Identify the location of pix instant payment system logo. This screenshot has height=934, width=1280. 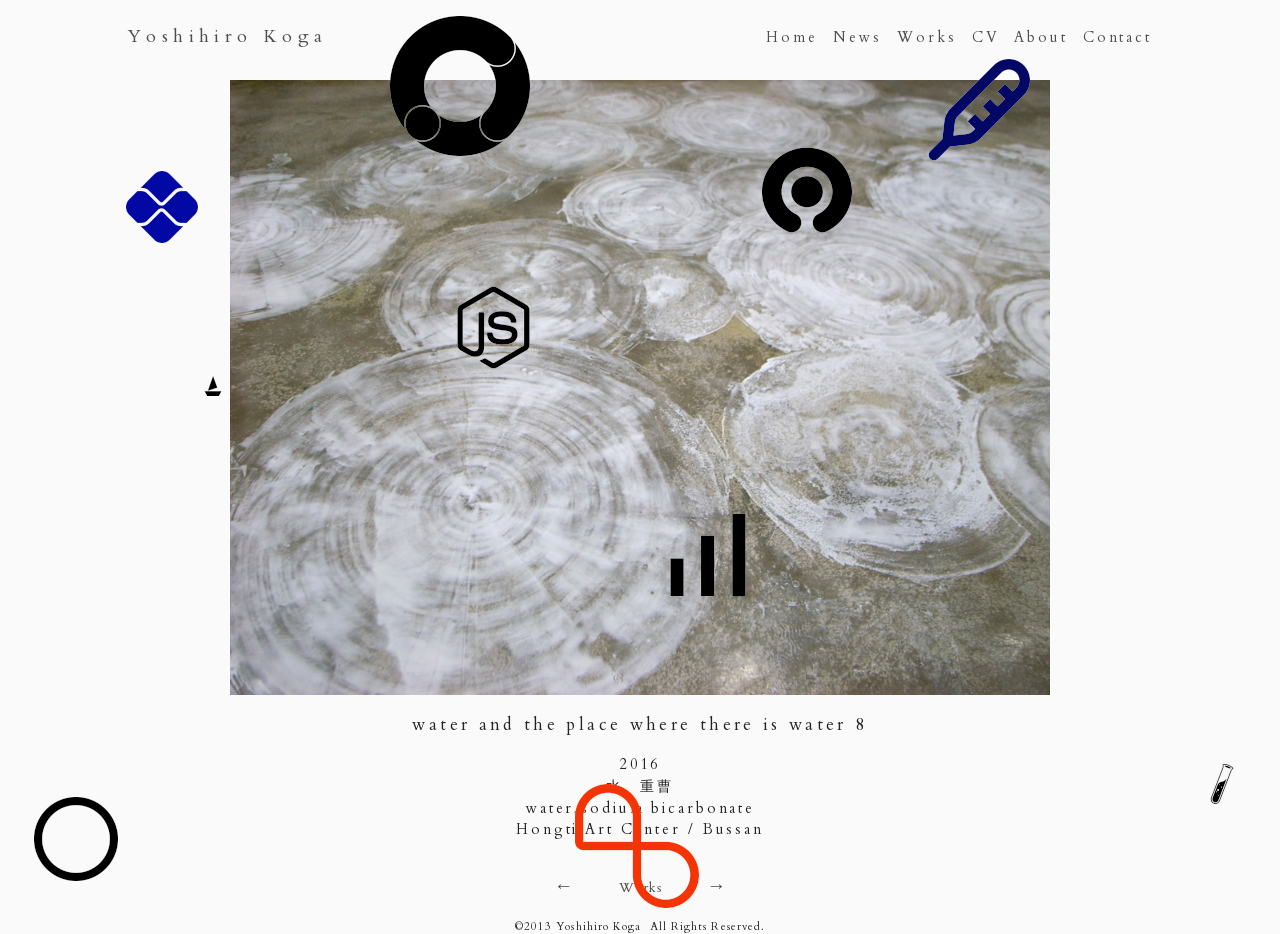
(162, 207).